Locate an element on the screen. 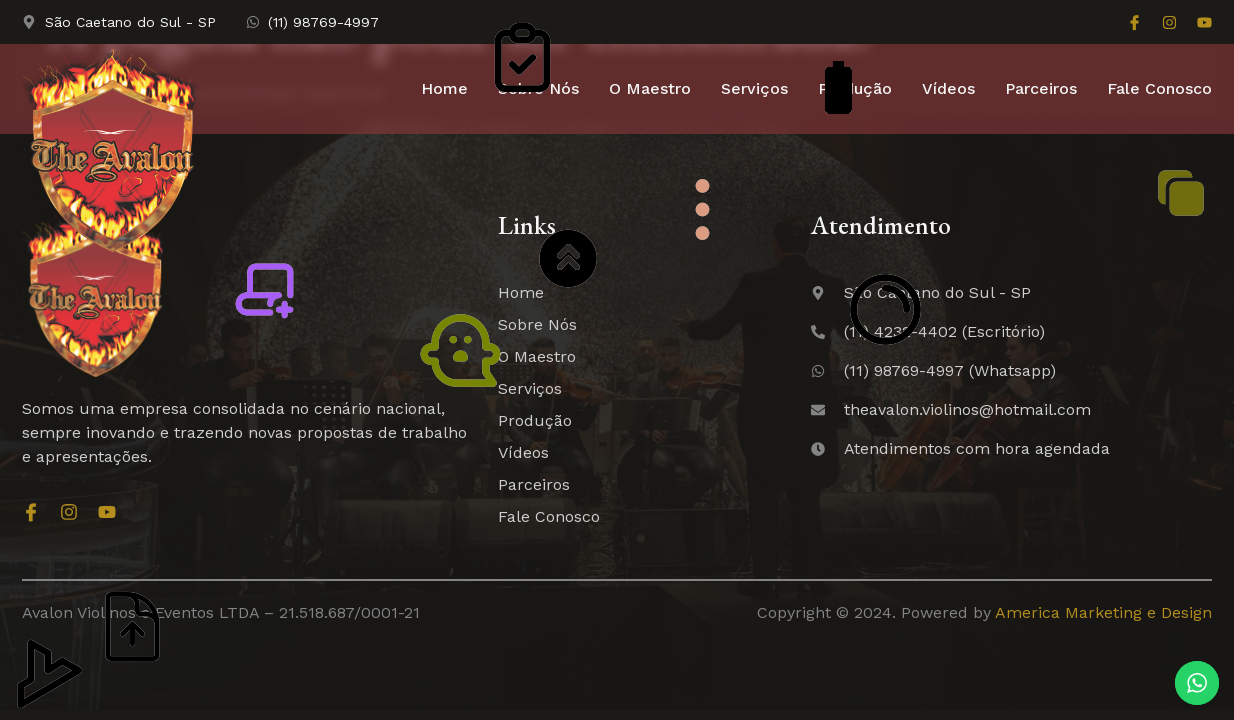 The image size is (1234, 720). open more options menu is located at coordinates (702, 209).